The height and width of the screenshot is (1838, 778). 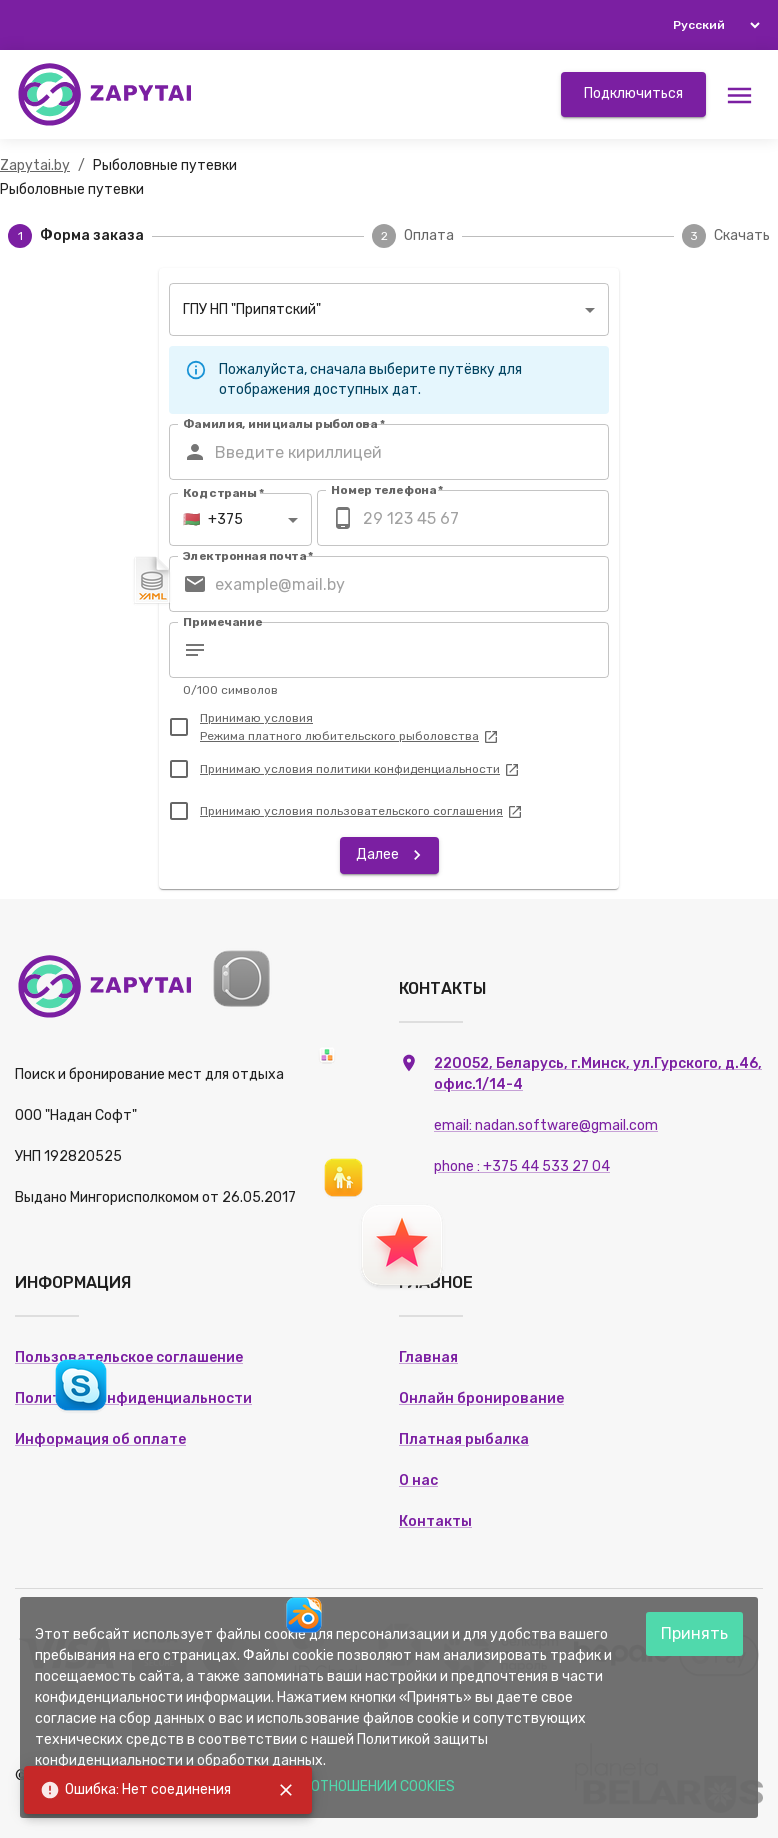 I want to click on a yaml configuration file, so click(x=152, y=581).